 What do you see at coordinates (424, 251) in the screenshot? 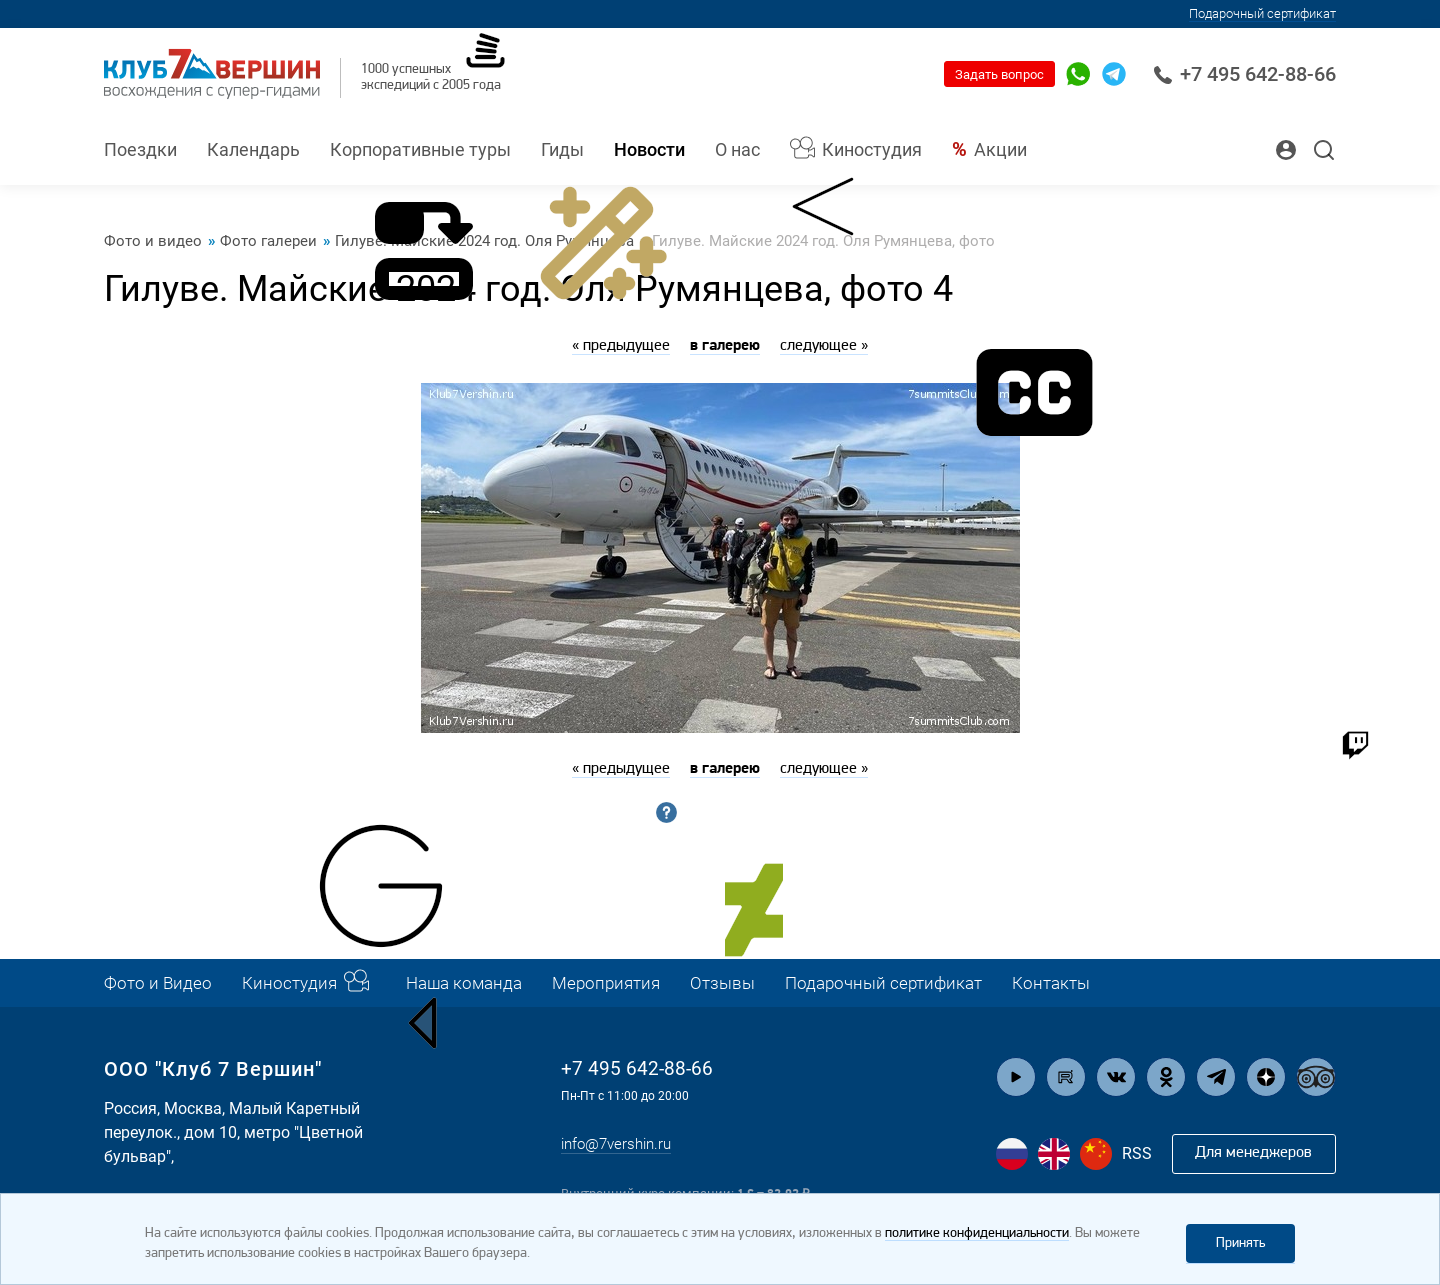
I see `view predecessor tasks in a workflow` at bounding box center [424, 251].